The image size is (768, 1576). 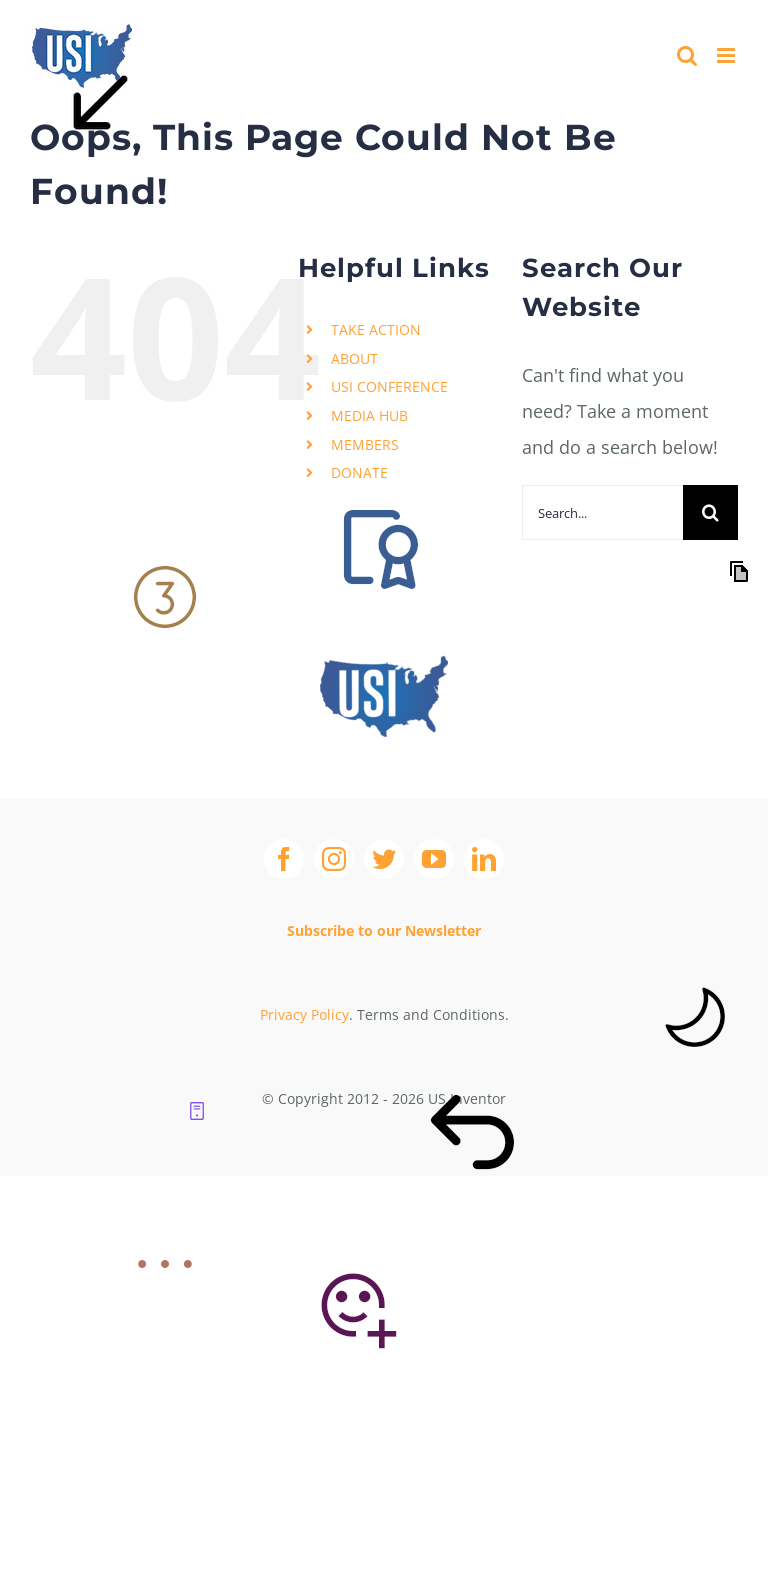 What do you see at coordinates (165, 1264) in the screenshot?
I see `open more options menu` at bounding box center [165, 1264].